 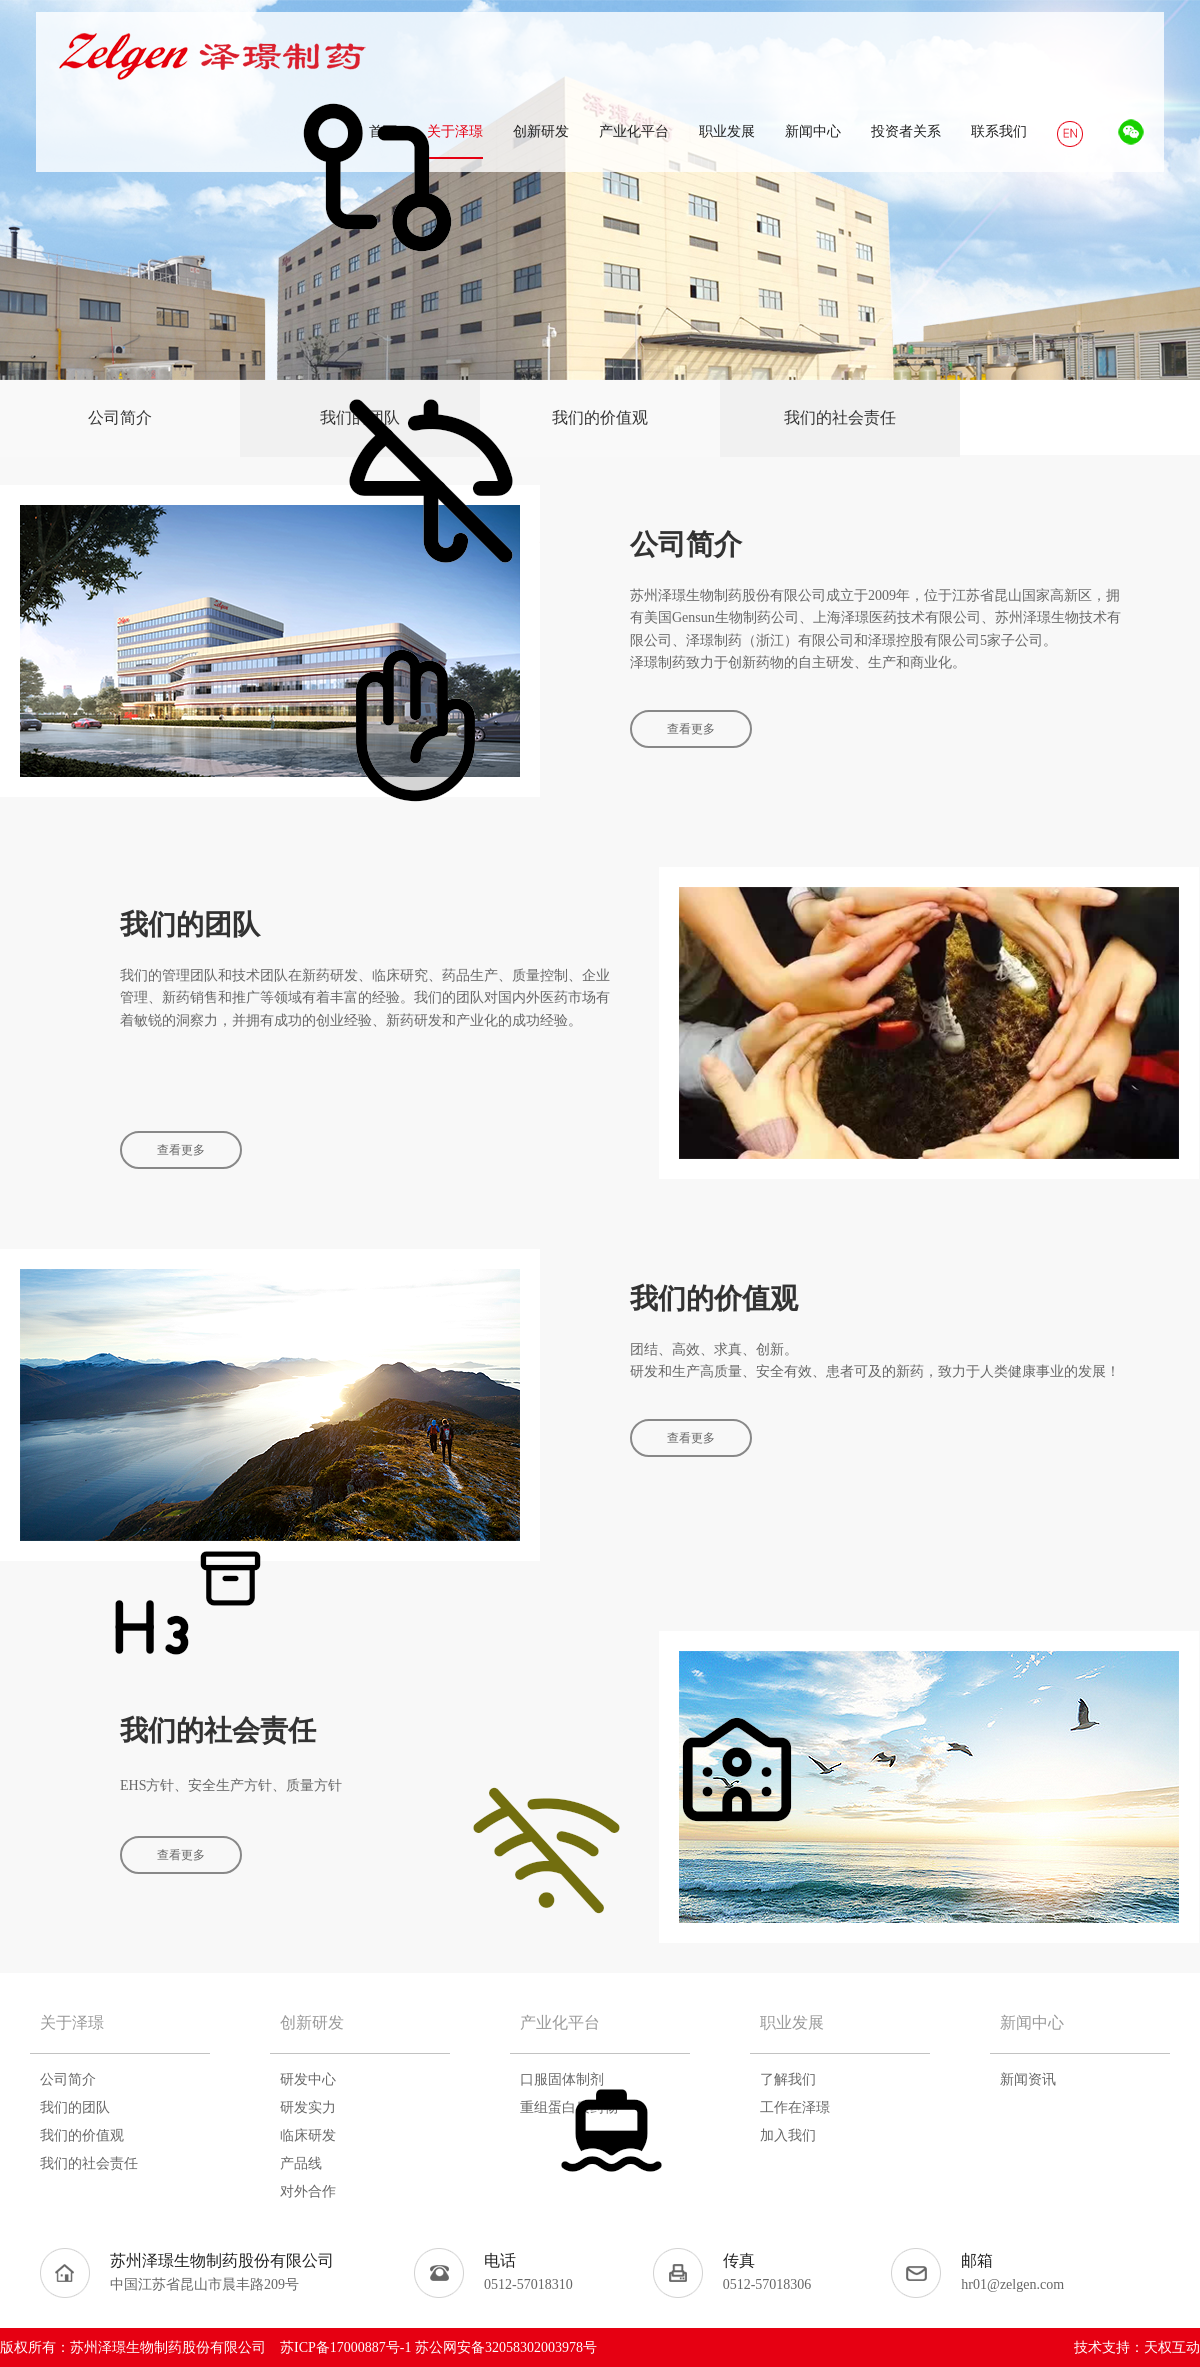 What do you see at coordinates (377, 177) in the screenshot?
I see `compare branches or commits in a repository` at bounding box center [377, 177].